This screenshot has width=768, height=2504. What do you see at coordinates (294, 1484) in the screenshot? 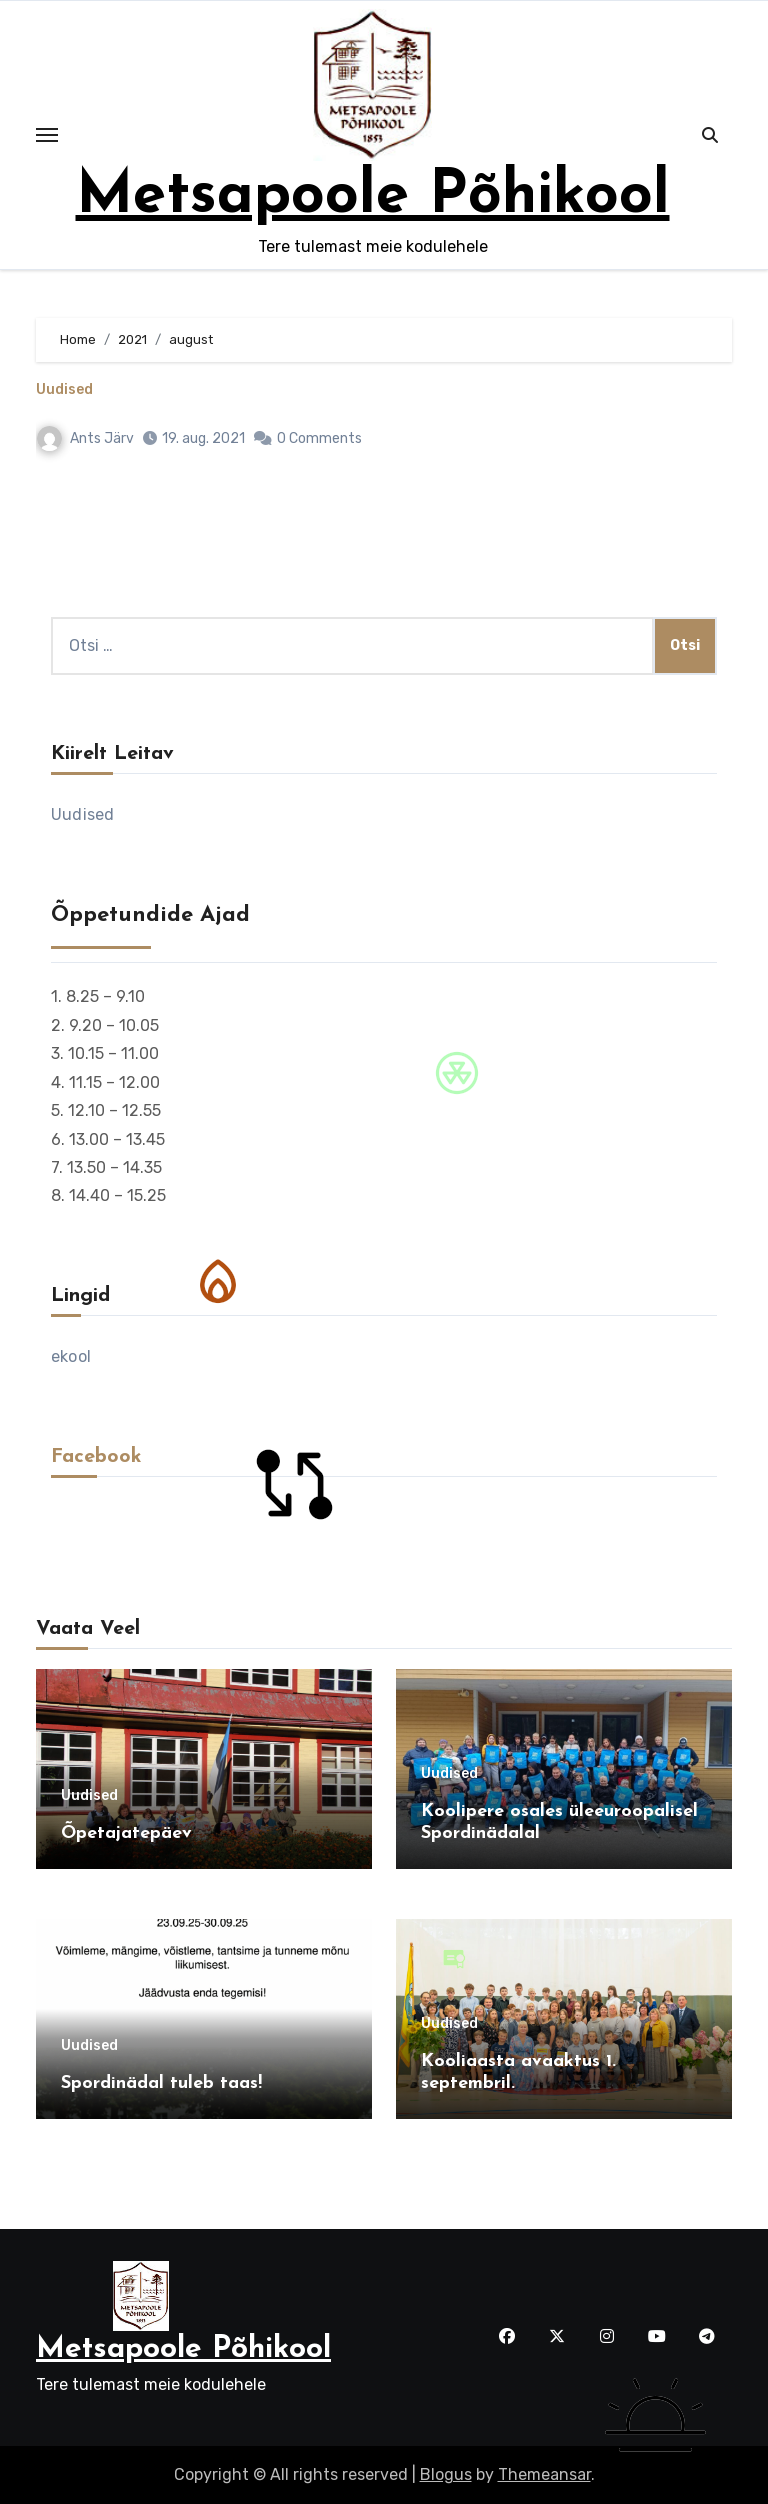
I see `view code differences between branches` at bounding box center [294, 1484].